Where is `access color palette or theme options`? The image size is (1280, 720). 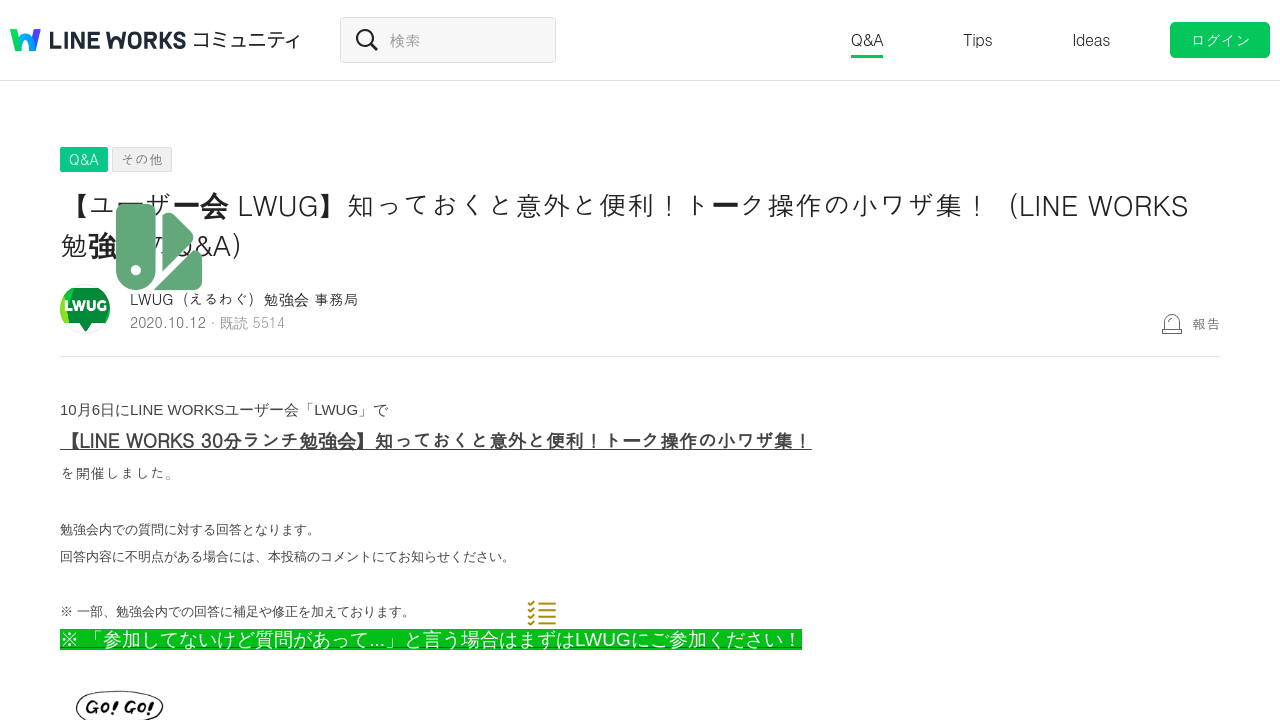
access color palette or theme options is located at coordinates (159, 247).